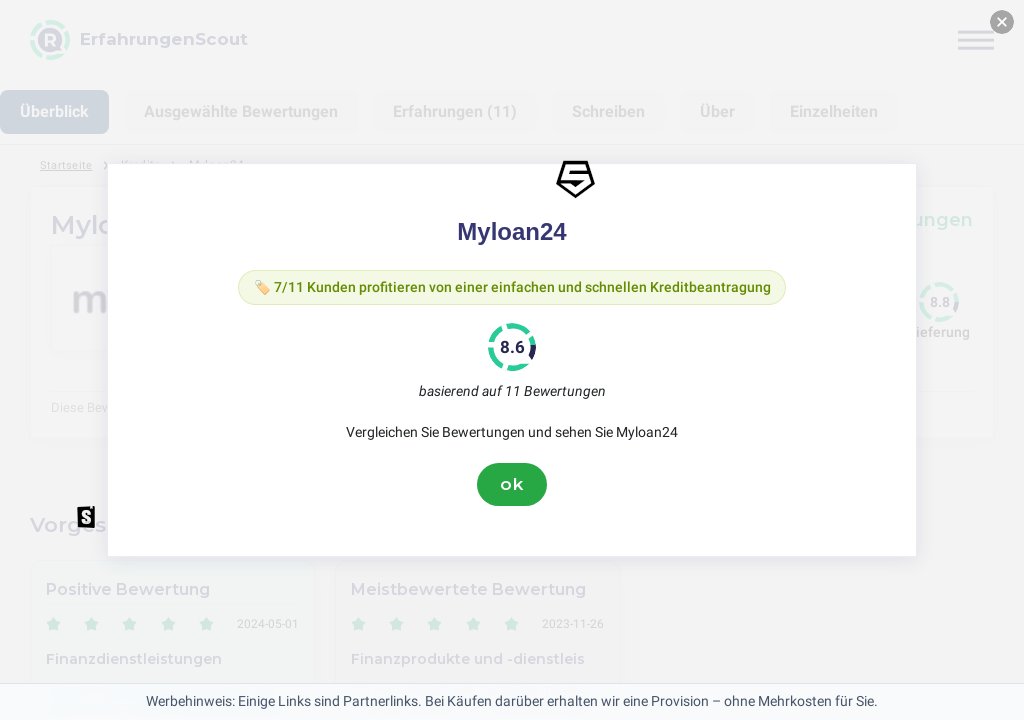  What do you see at coordinates (575, 179) in the screenshot?
I see `sifive company logo` at bounding box center [575, 179].